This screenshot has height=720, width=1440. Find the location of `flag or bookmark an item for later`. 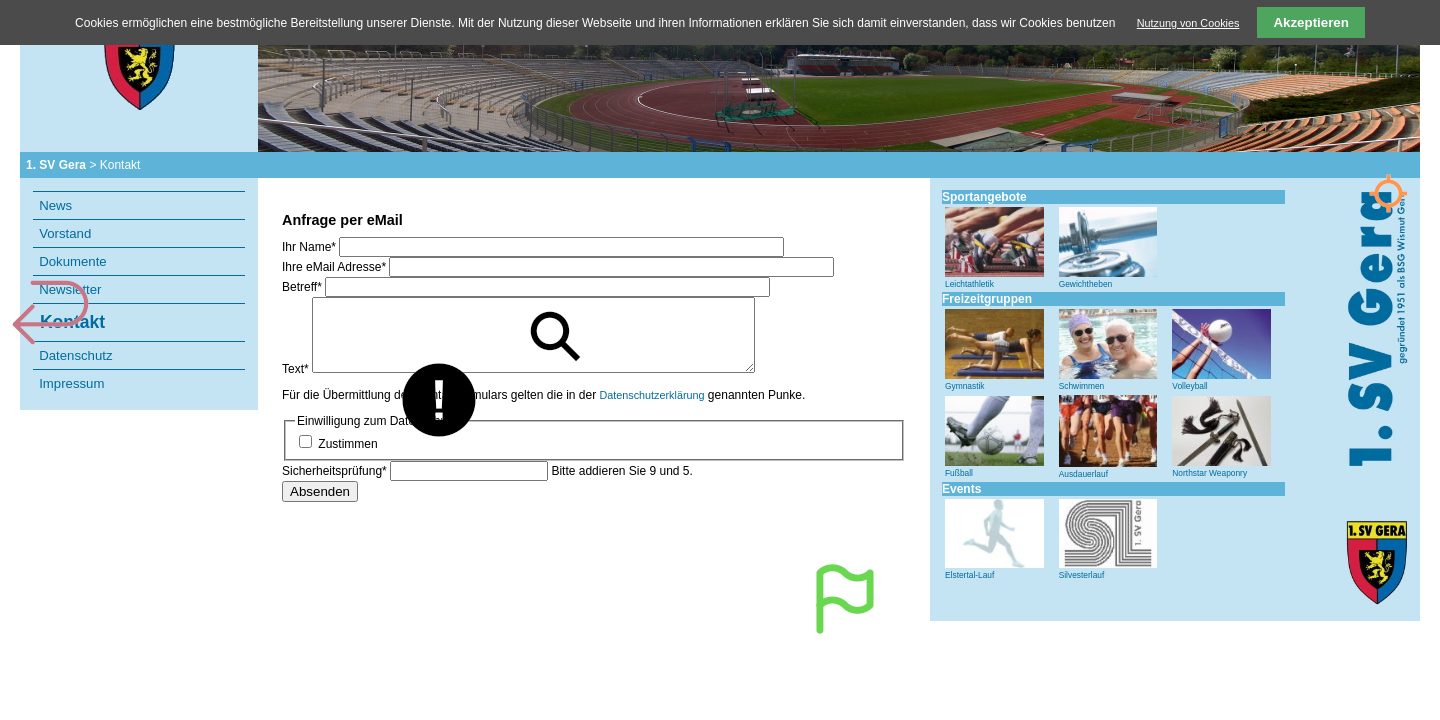

flag or bookmark an item for later is located at coordinates (845, 598).